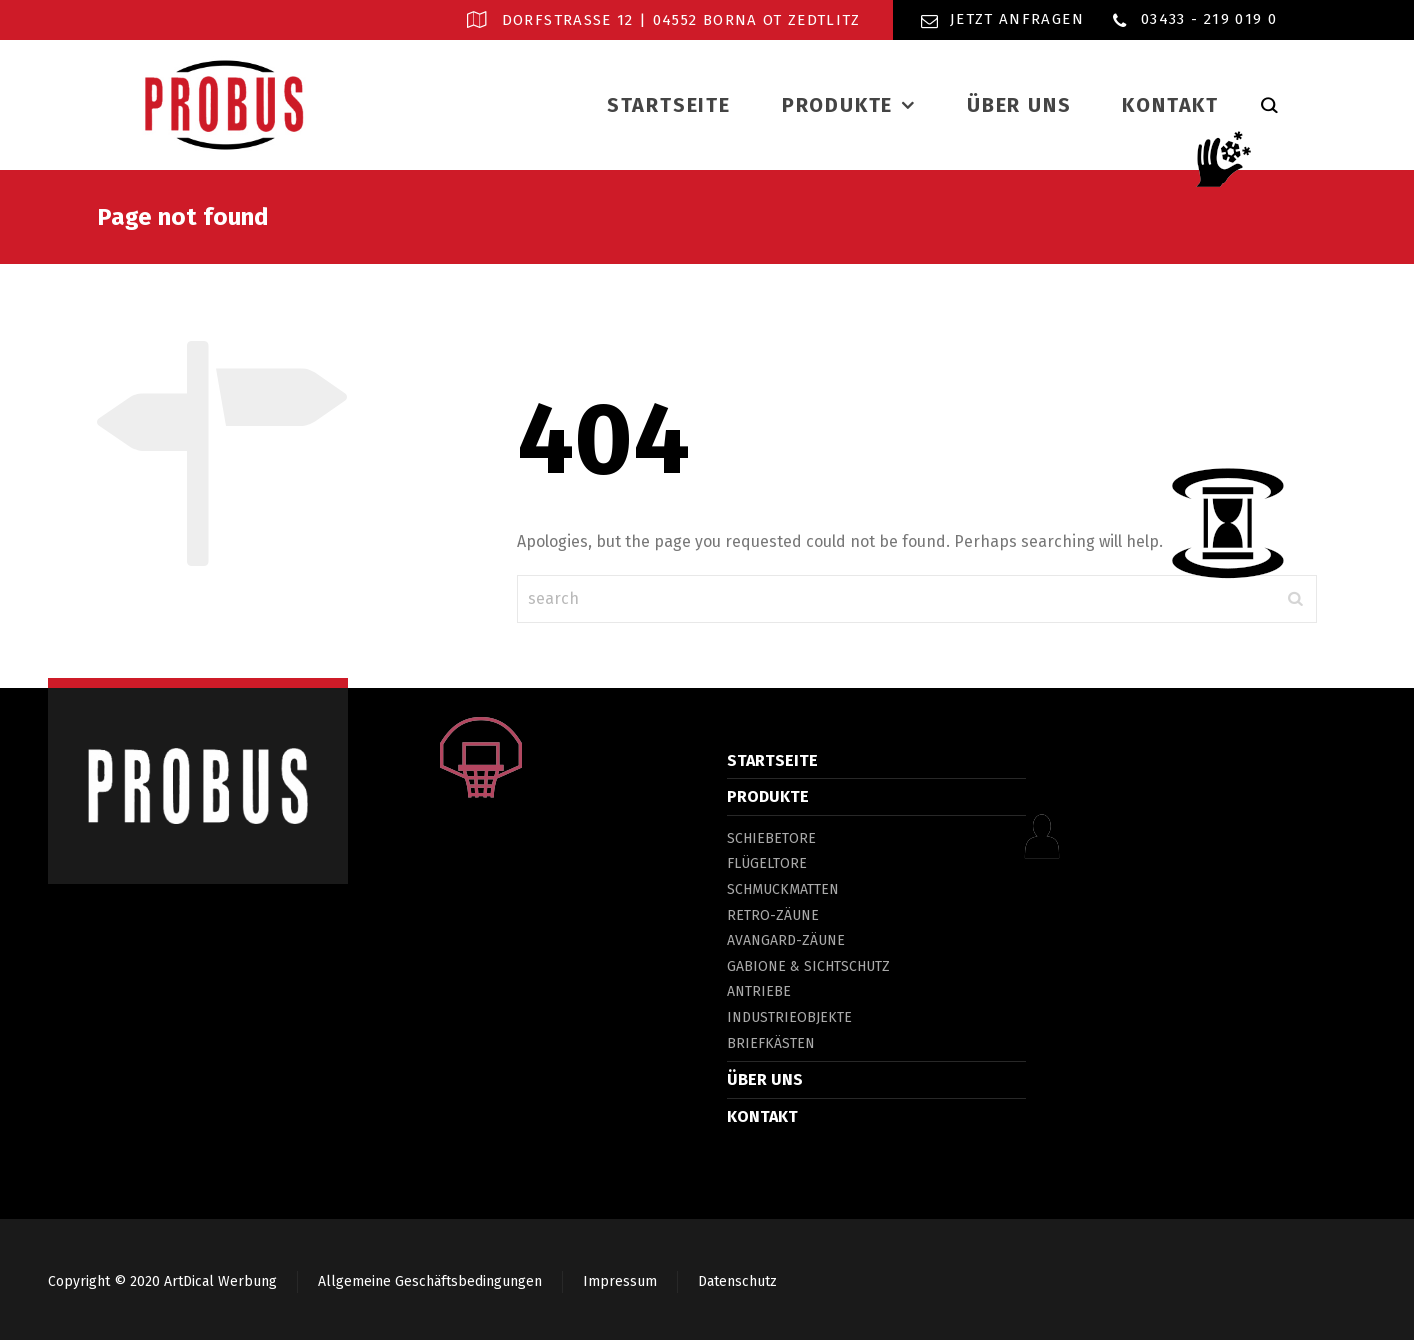  I want to click on cast an ice or frost spell, so click(1224, 159).